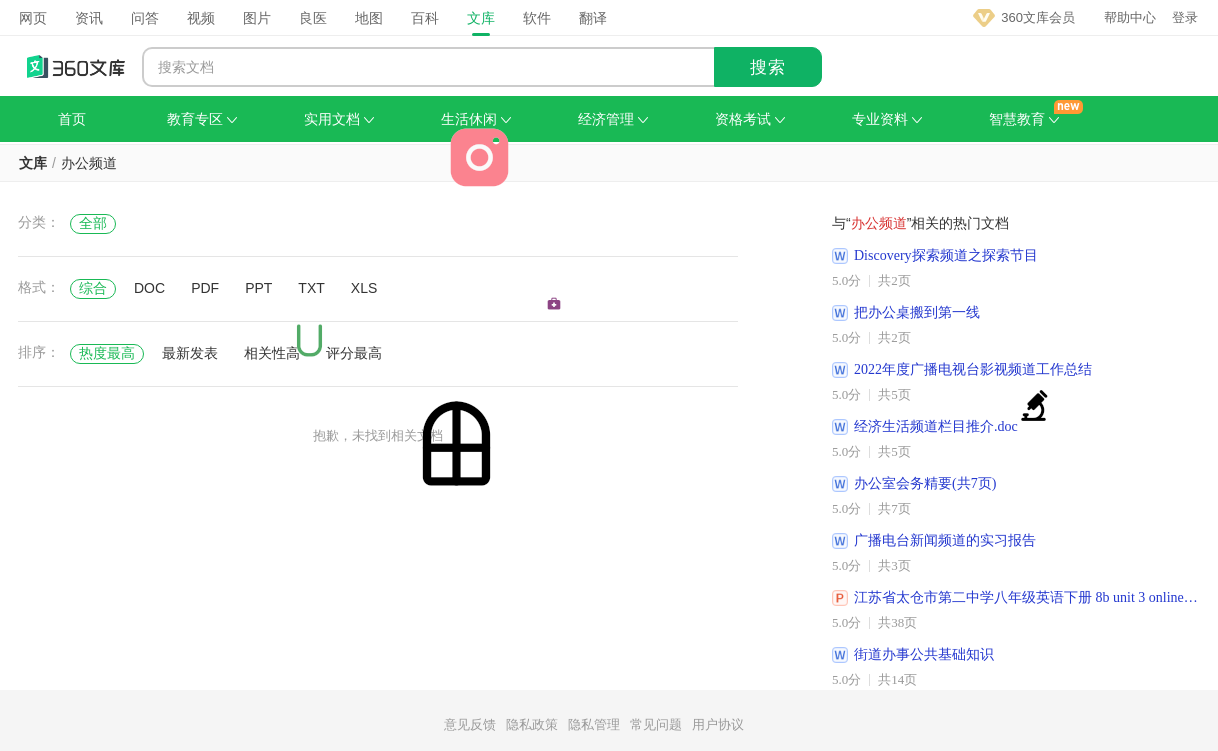 This screenshot has width=1218, height=751. What do you see at coordinates (309, 340) in the screenshot?
I see `represents the letter U in text or keyboard input` at bounding box center [309, 340].